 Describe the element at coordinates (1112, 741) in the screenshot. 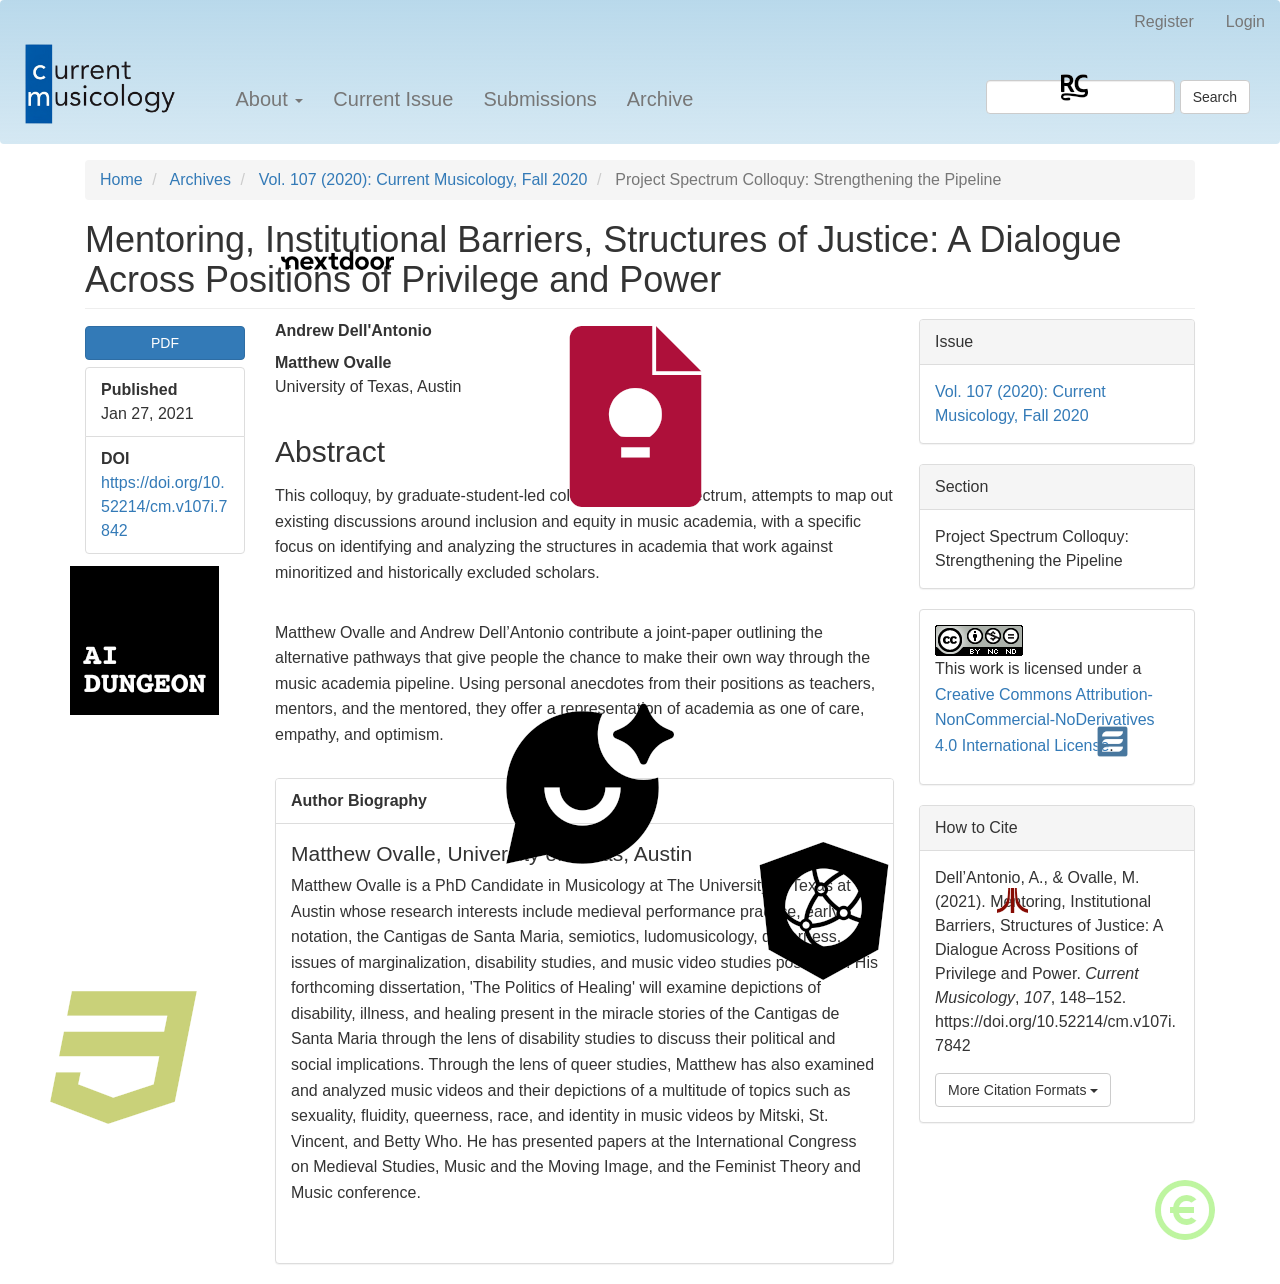

I see `jxl image format logo` at that location.